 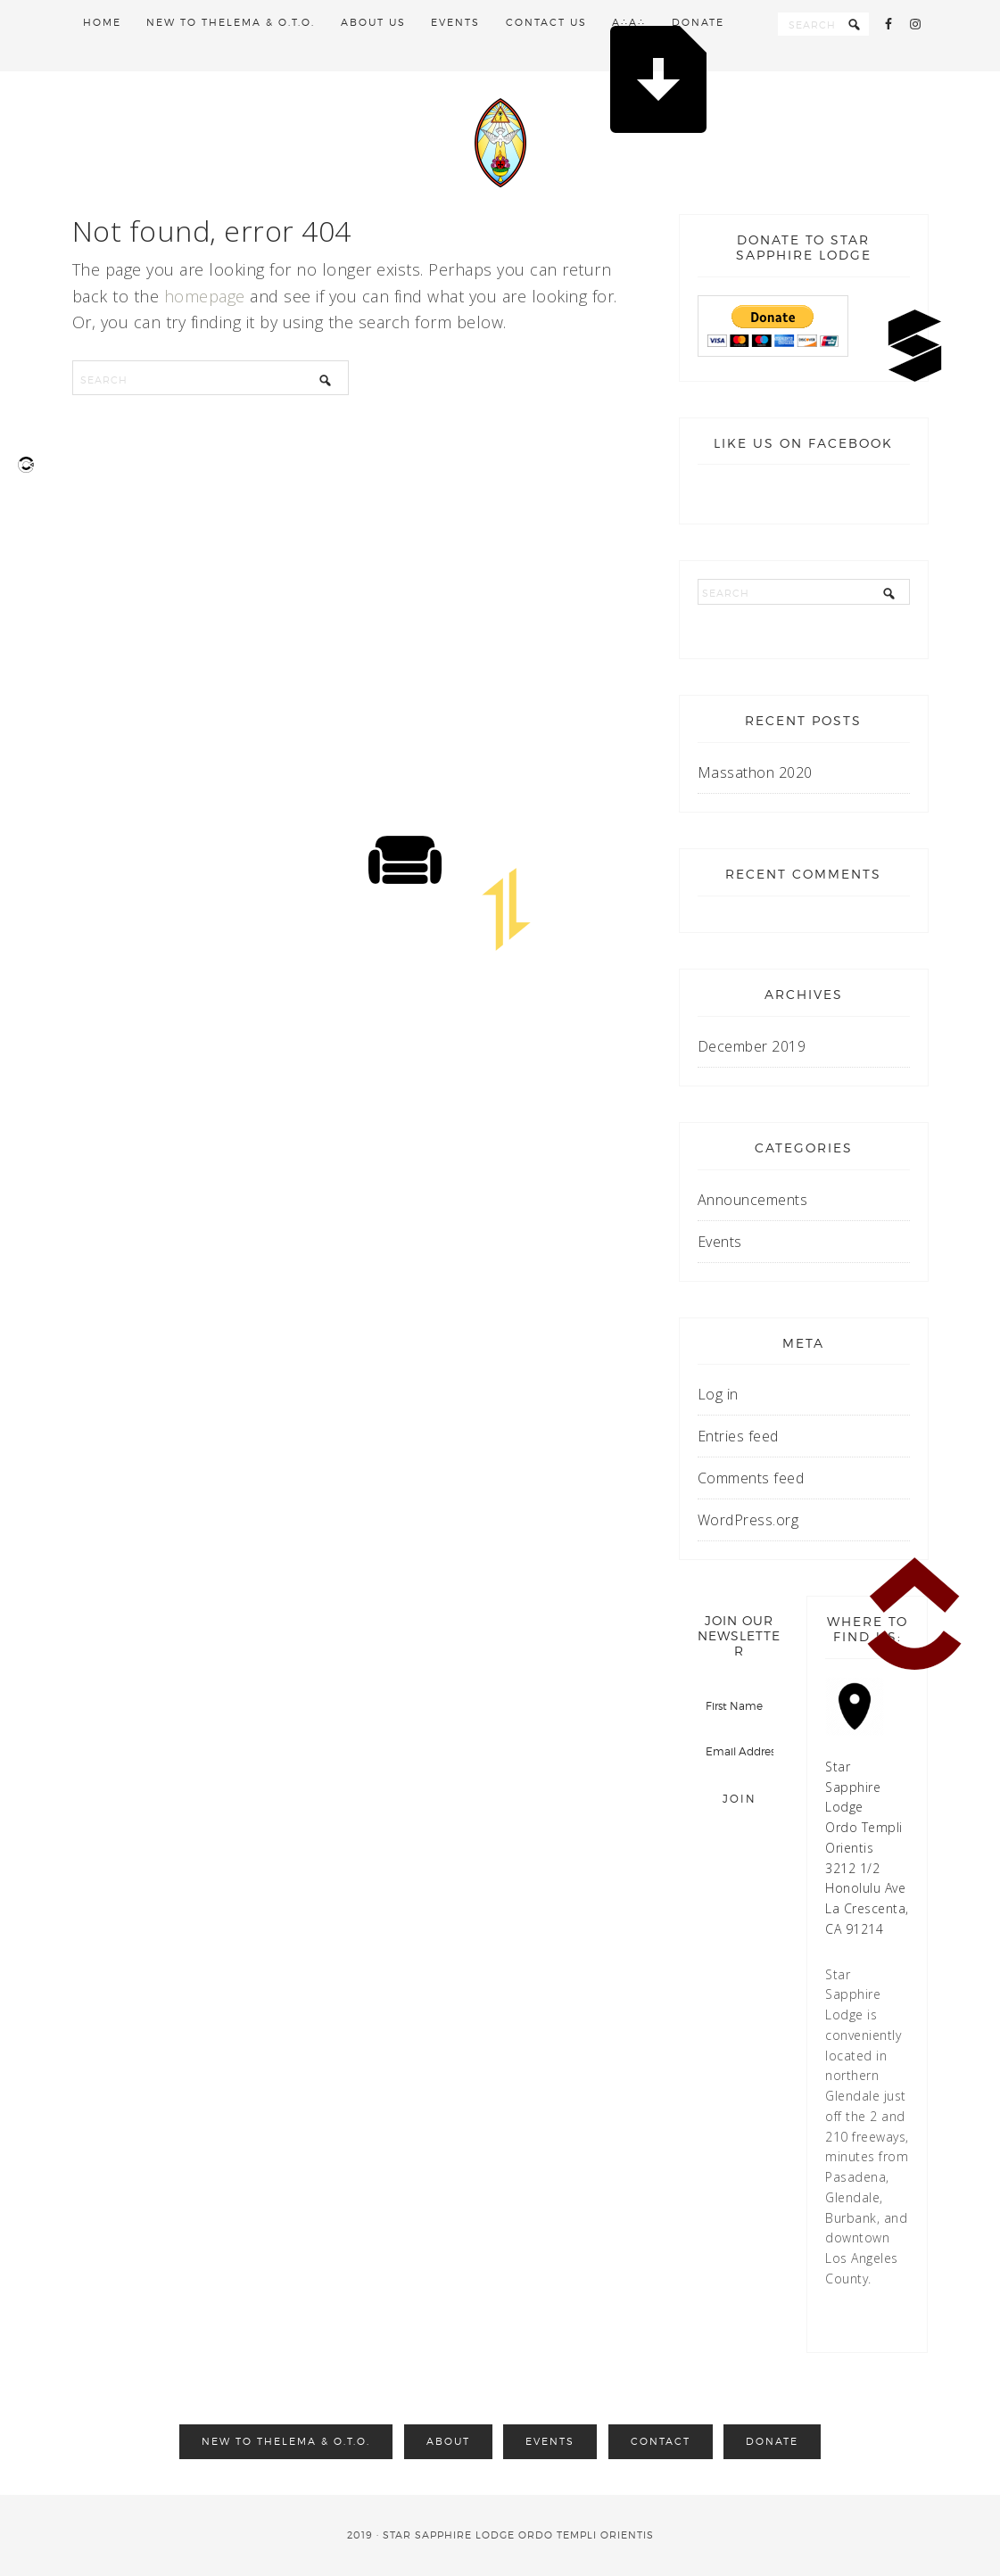 I want to click on download this file, so click(x=658, y=79).